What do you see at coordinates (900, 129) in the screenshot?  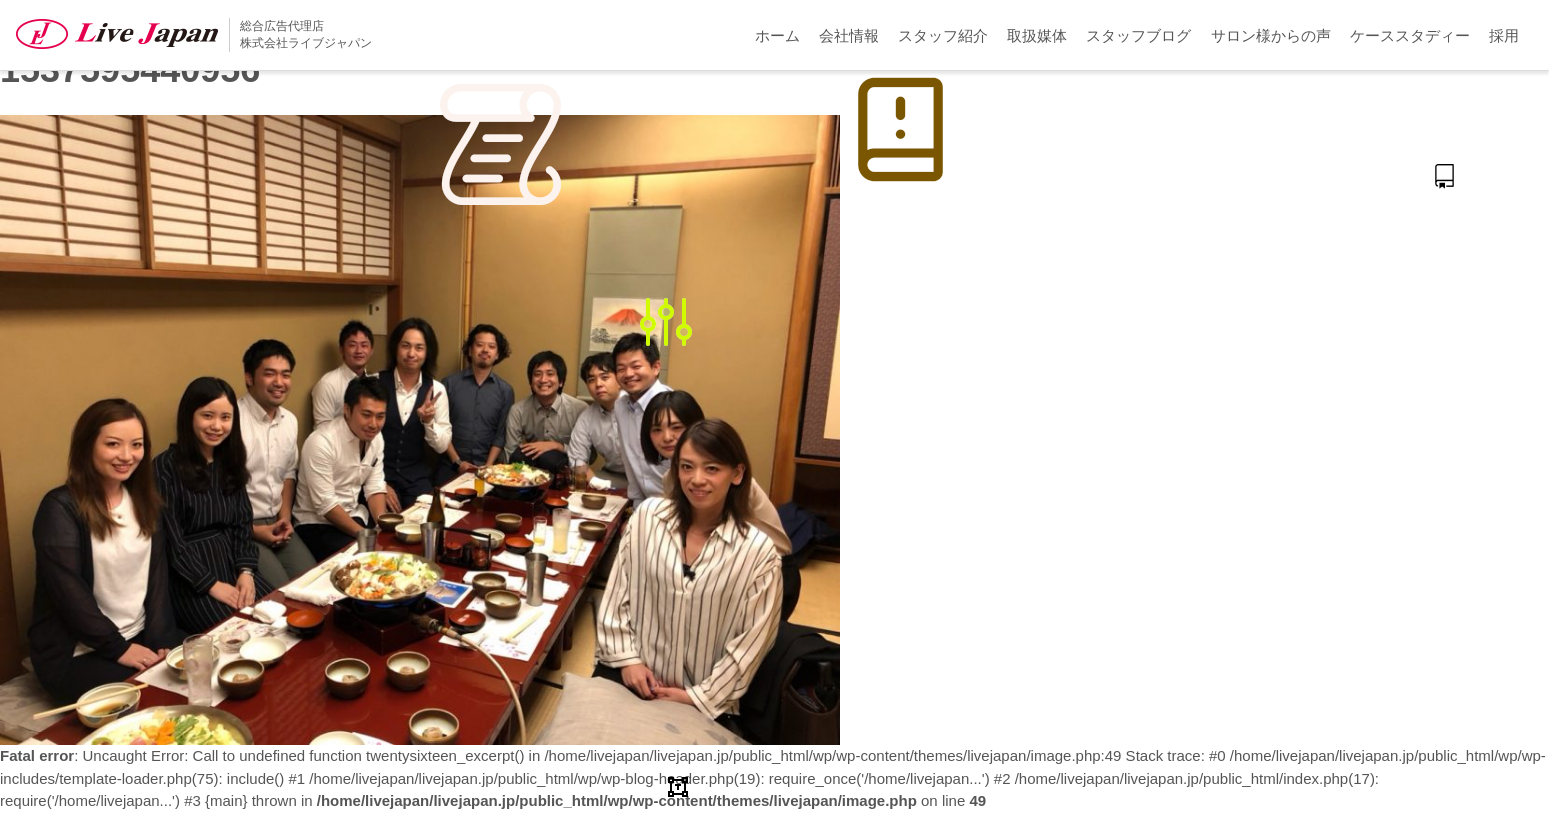 I see `indicates an alert or notification related to a book or reading item` at bounding box center [900, 129].